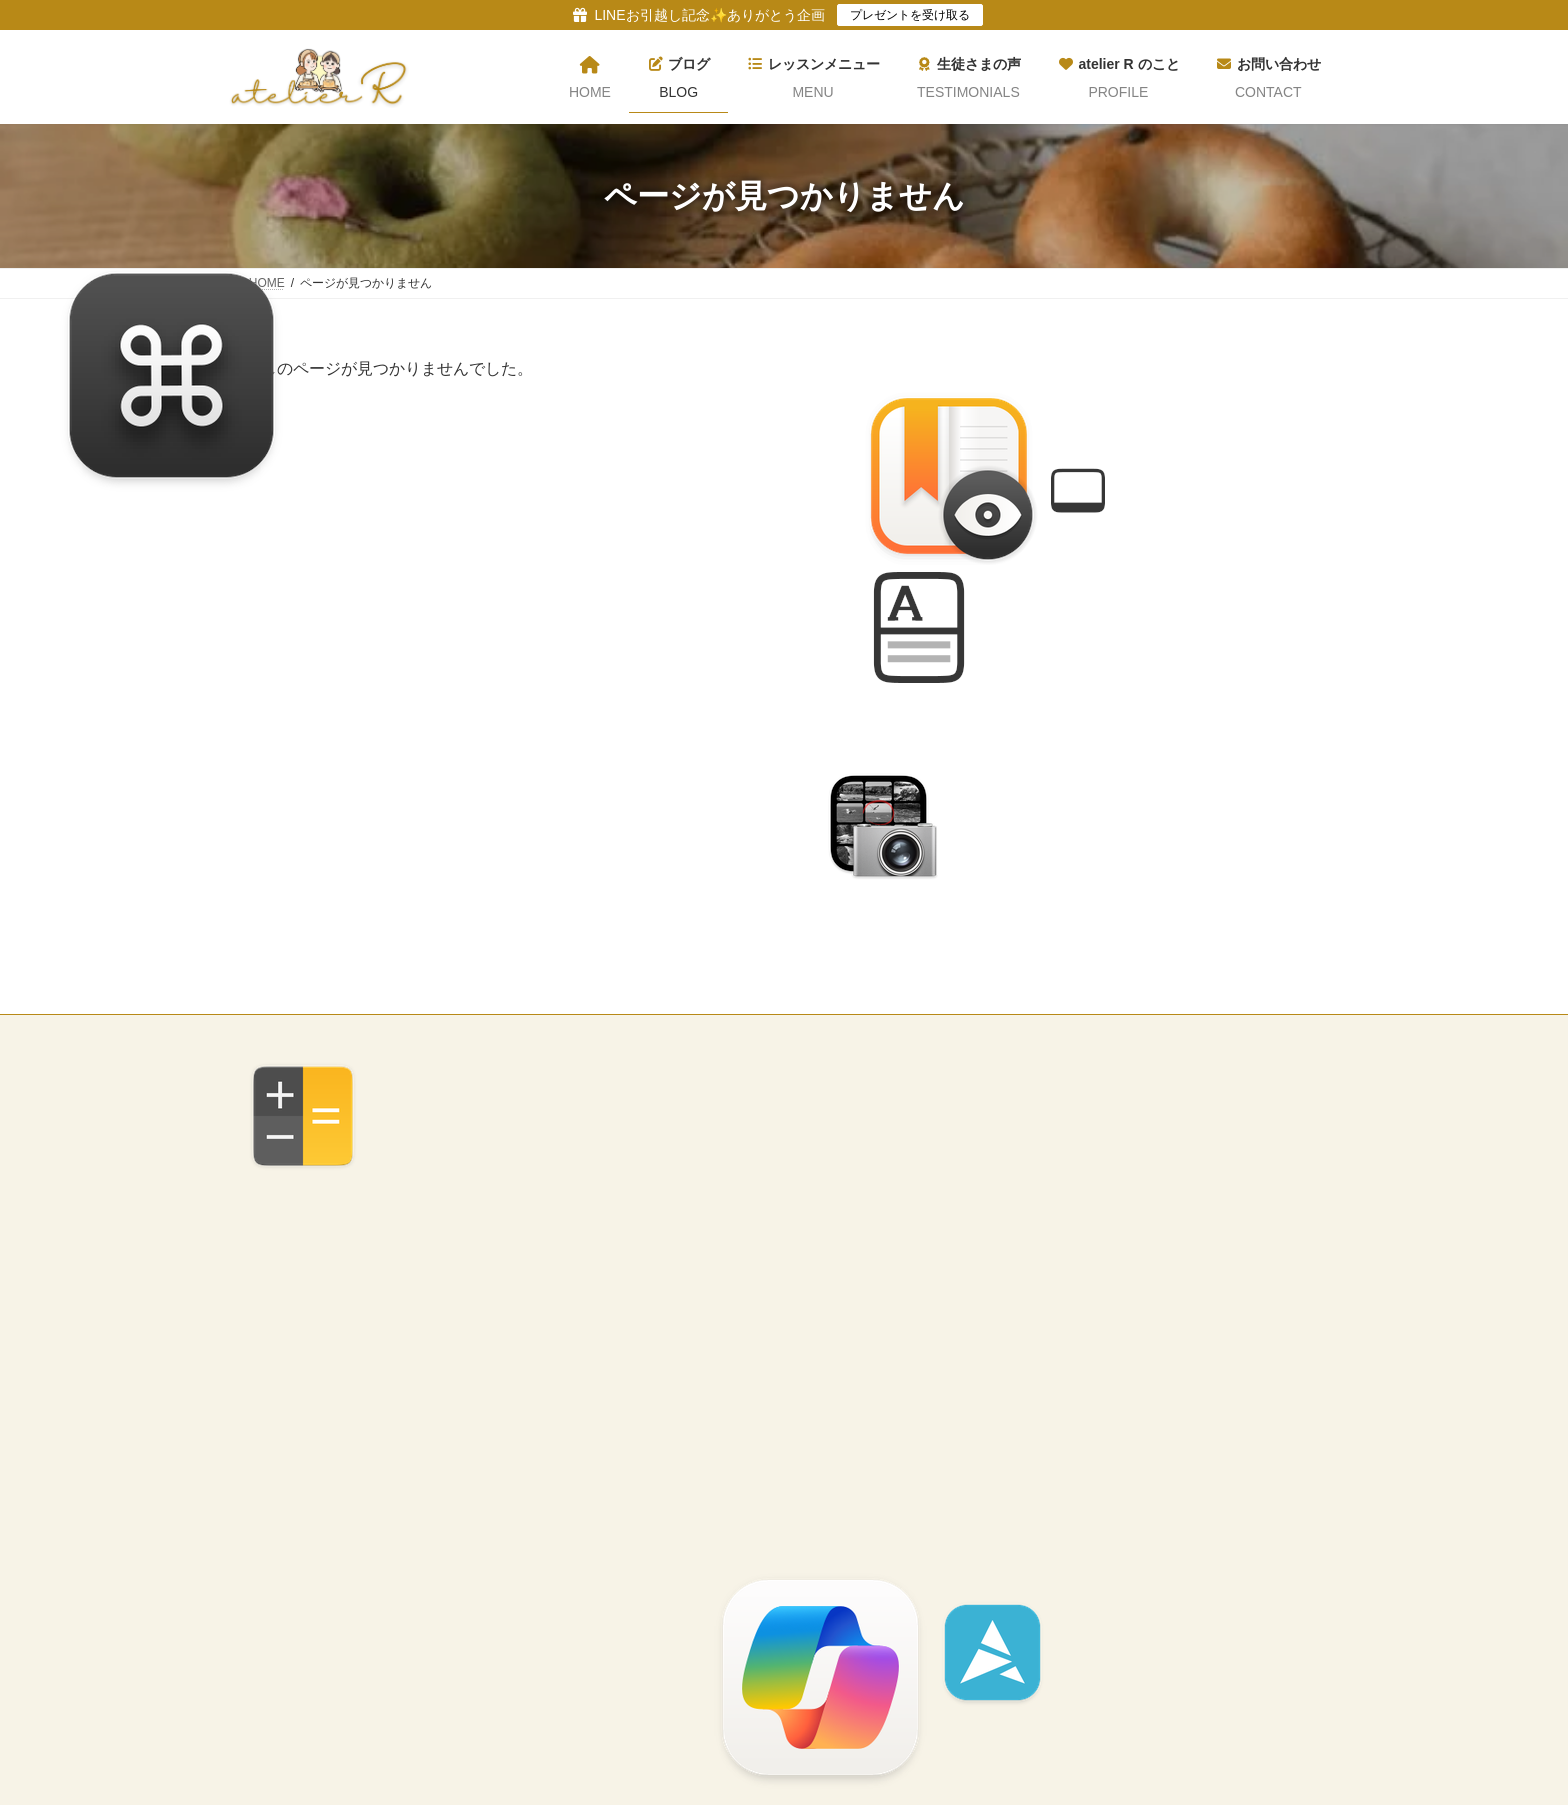  What do you see at coordinates (171, 375) in the screenshot?
I see `open keyboard settings and preferences` at bounding box center [171, 375].